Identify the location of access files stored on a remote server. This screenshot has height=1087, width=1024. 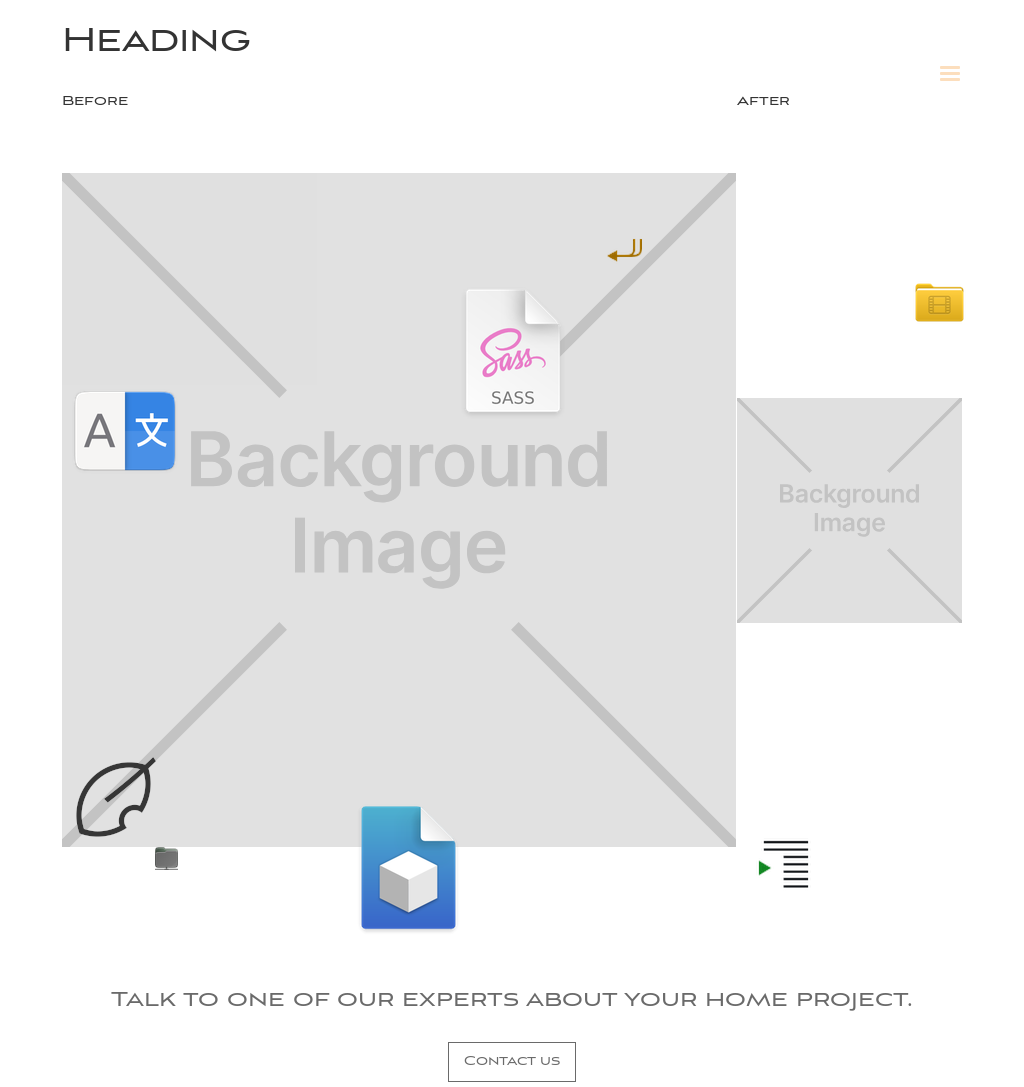
(166, 858).